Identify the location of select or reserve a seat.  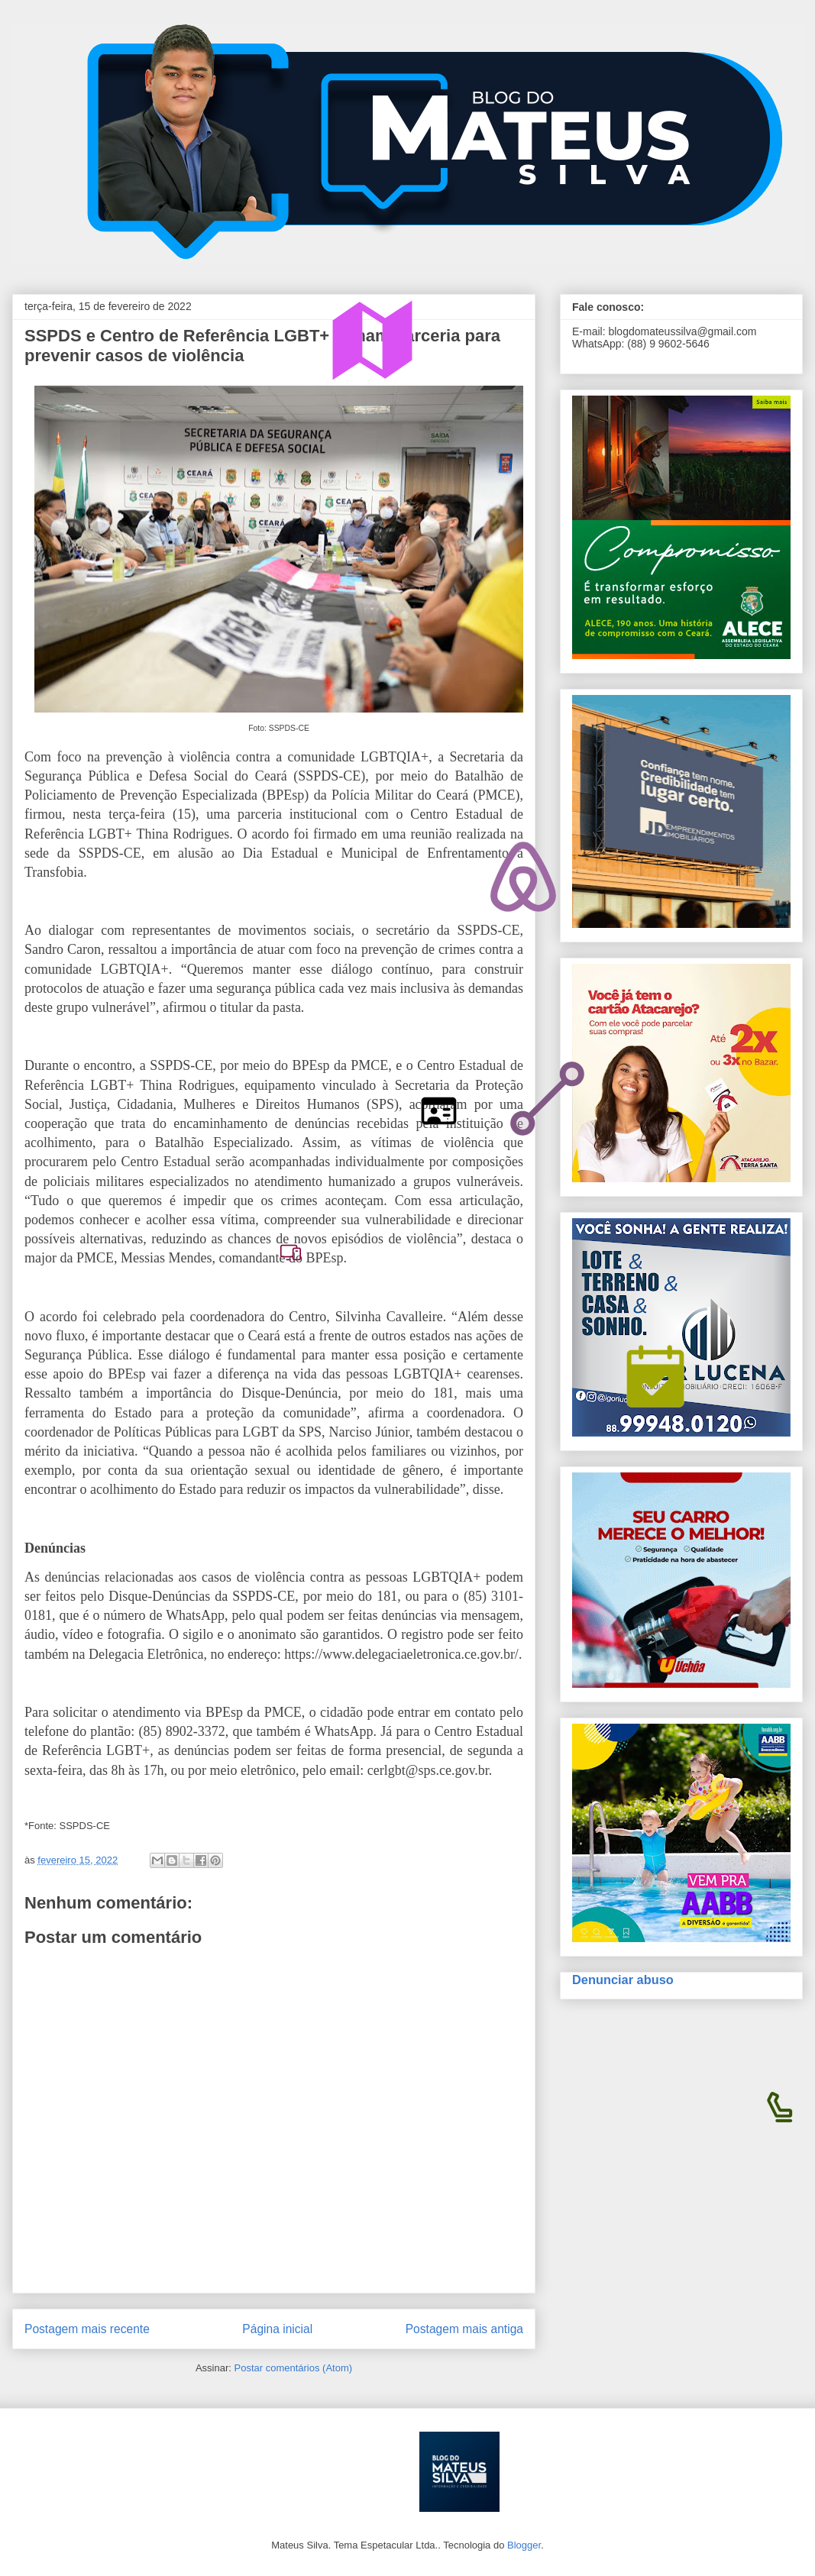
(779, 2107).